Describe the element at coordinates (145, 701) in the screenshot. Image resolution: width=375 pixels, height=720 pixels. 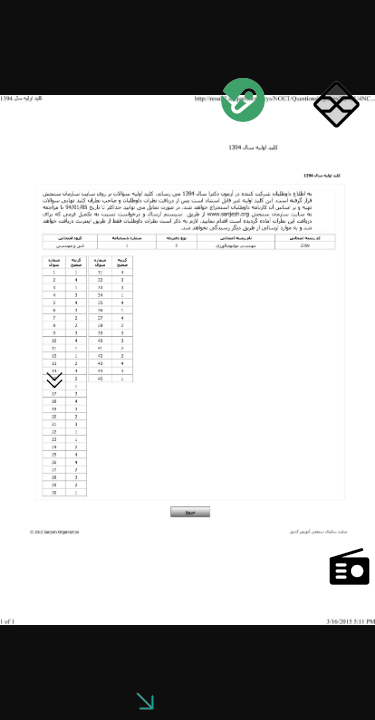
I see `navigate to the next item diagonally` at that location.